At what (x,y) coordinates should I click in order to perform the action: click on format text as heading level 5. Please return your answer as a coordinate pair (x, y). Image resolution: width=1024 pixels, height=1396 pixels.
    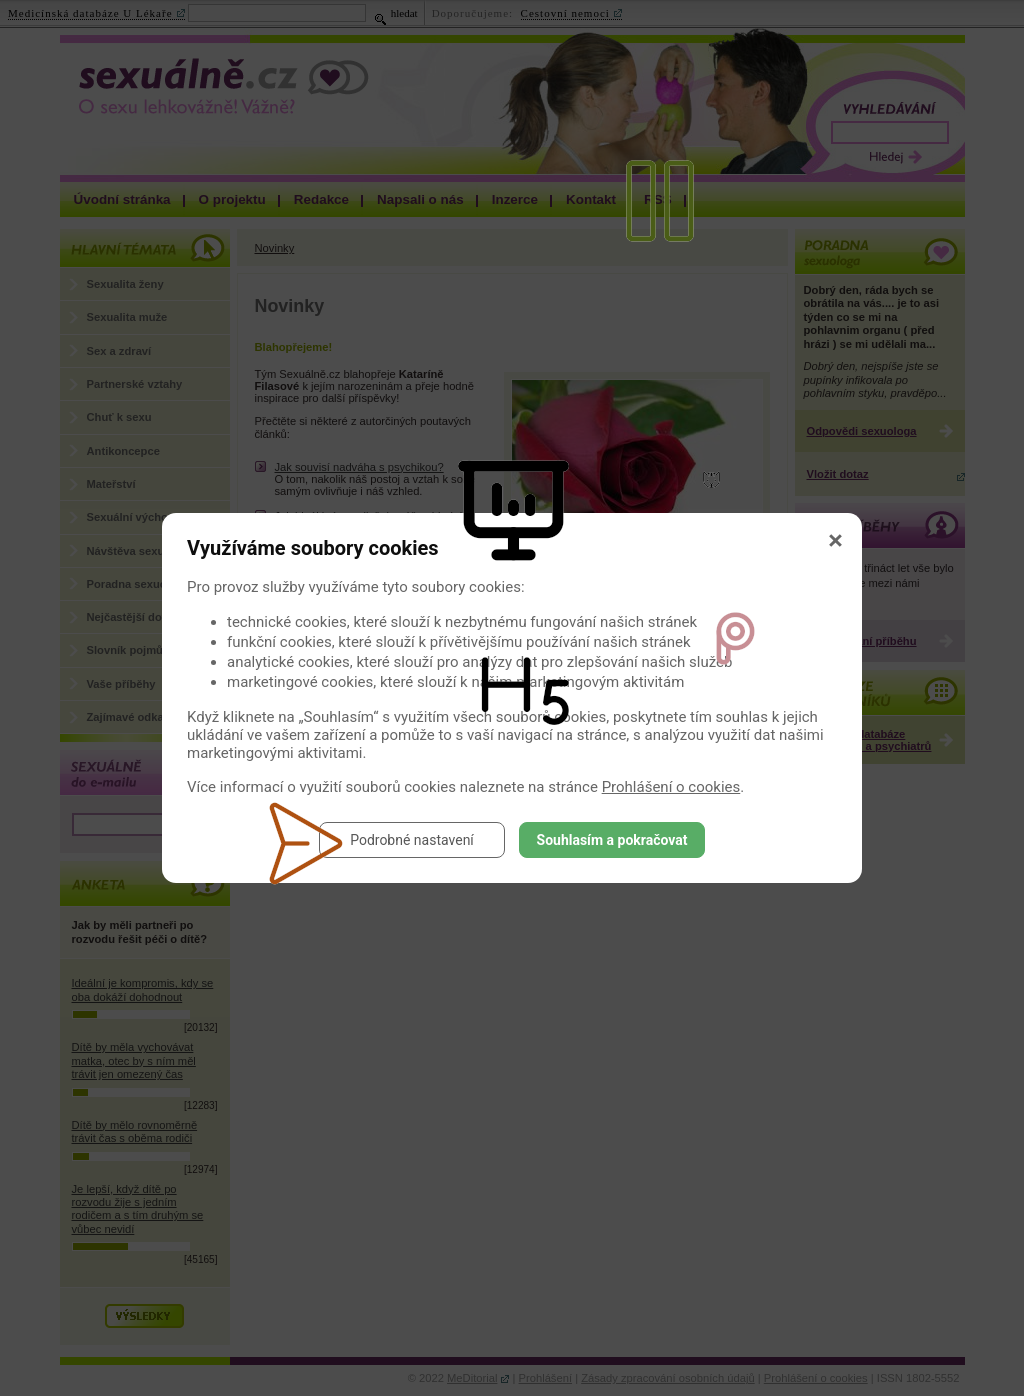
    Looking at the image, I should click on (520, 689).